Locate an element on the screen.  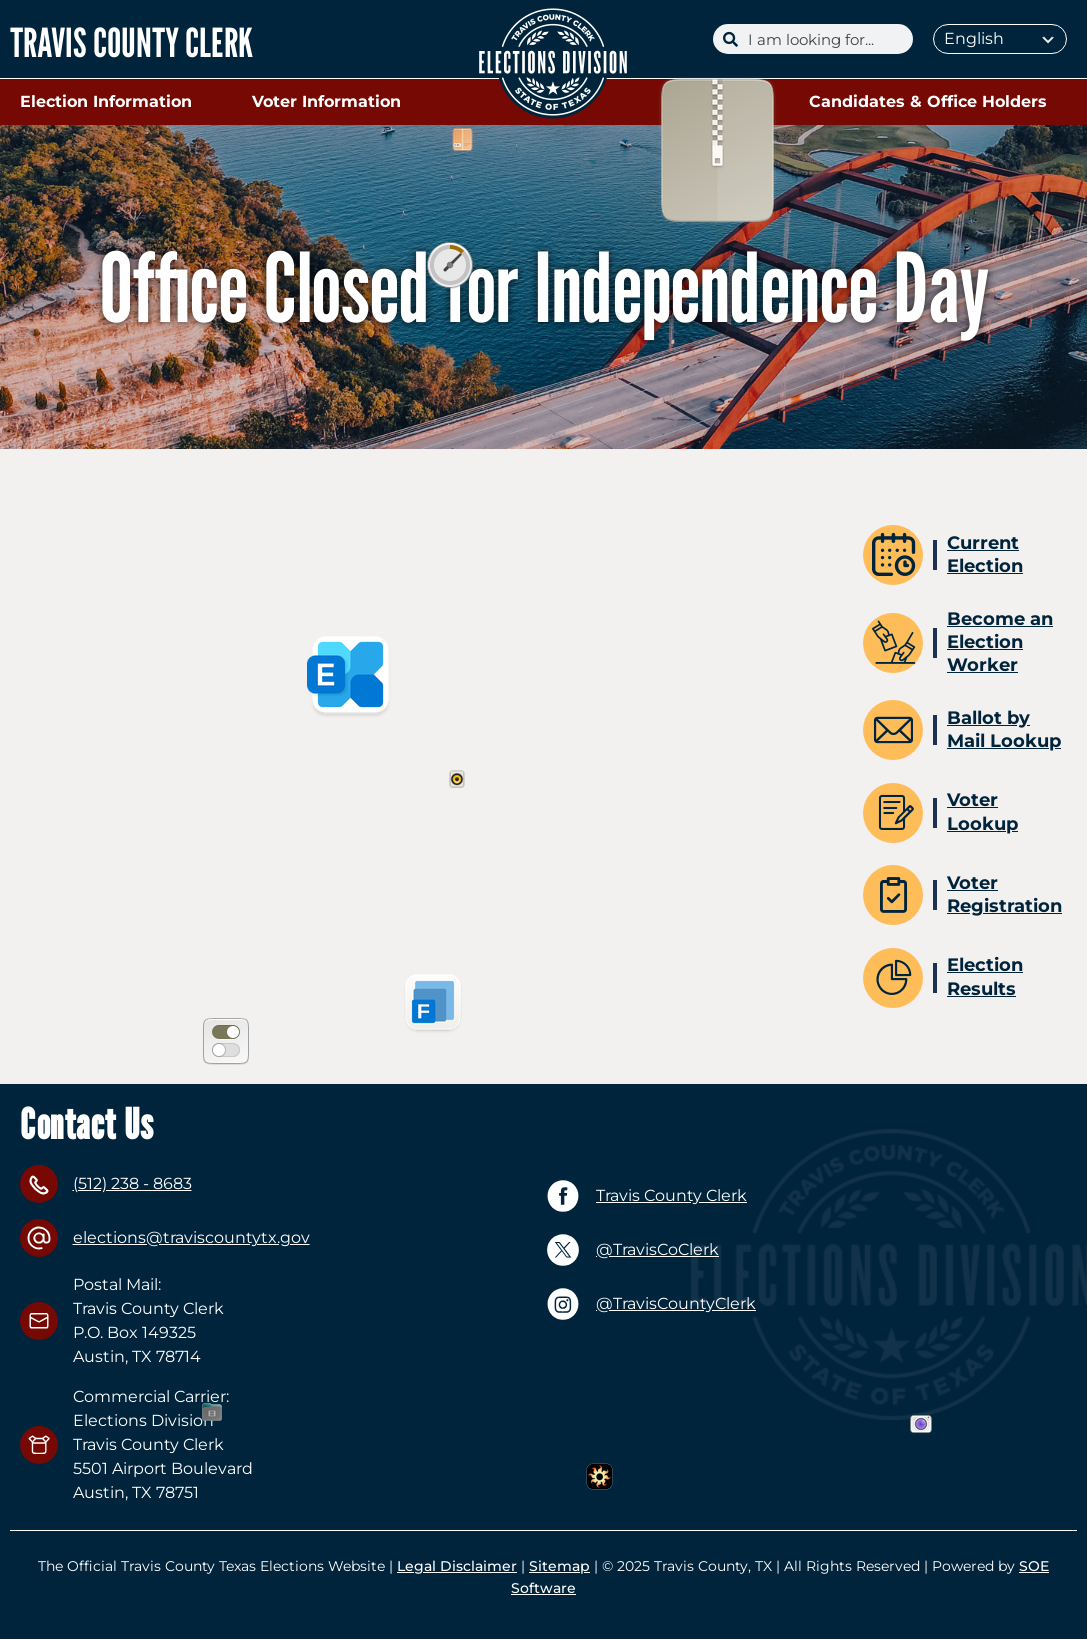
launch Hearts of Iron 4 strategy game is located at coordinates (599, 1476).